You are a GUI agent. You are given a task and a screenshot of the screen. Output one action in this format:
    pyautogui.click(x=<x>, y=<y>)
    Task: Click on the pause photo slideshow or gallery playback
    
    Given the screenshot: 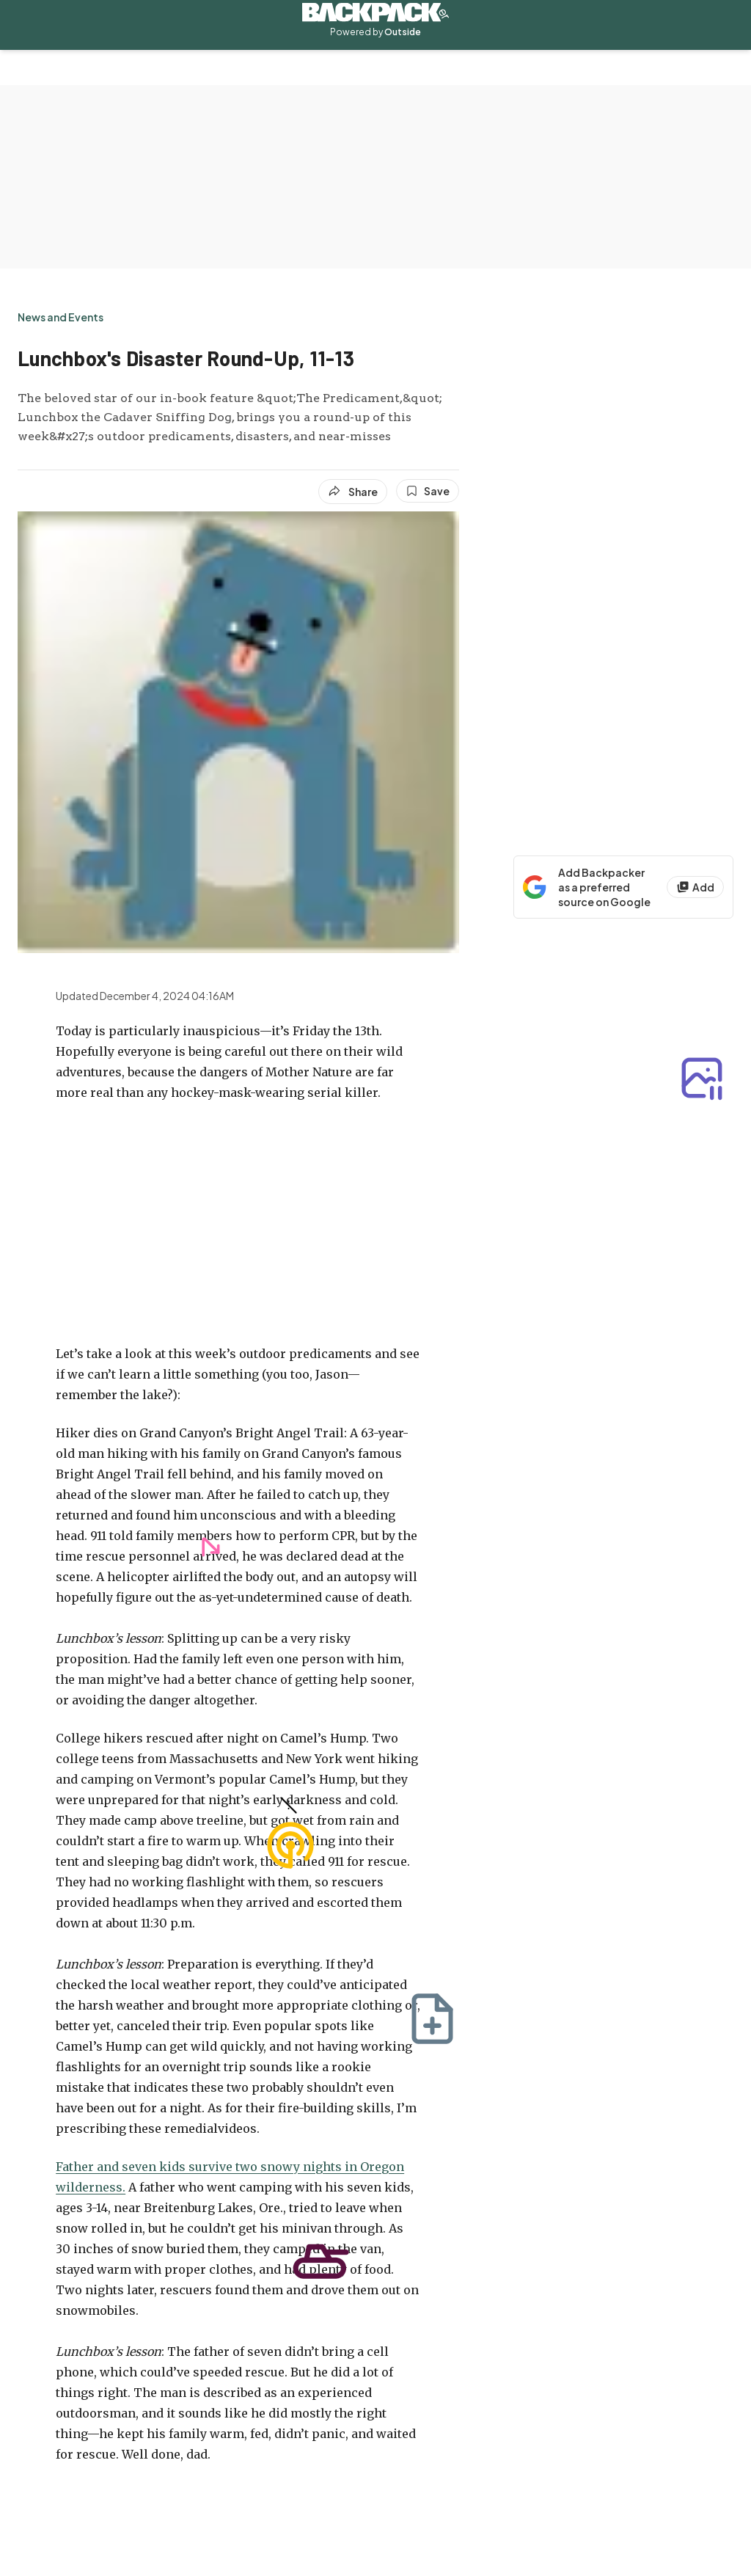 What is the action you would take?
    pyautogui.click(x=702, y=1078)
    